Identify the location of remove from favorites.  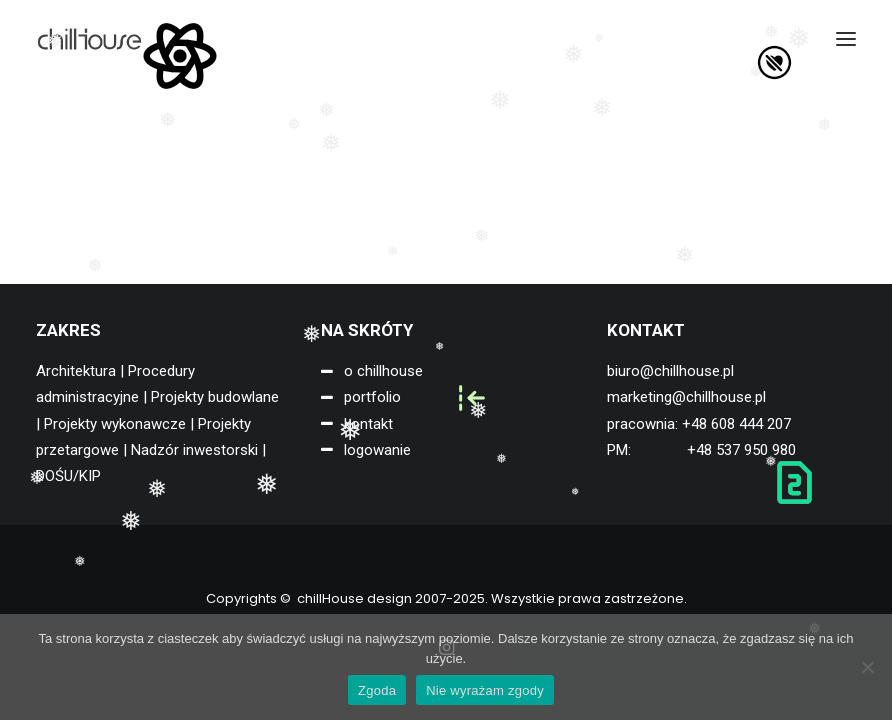
(774, 62).